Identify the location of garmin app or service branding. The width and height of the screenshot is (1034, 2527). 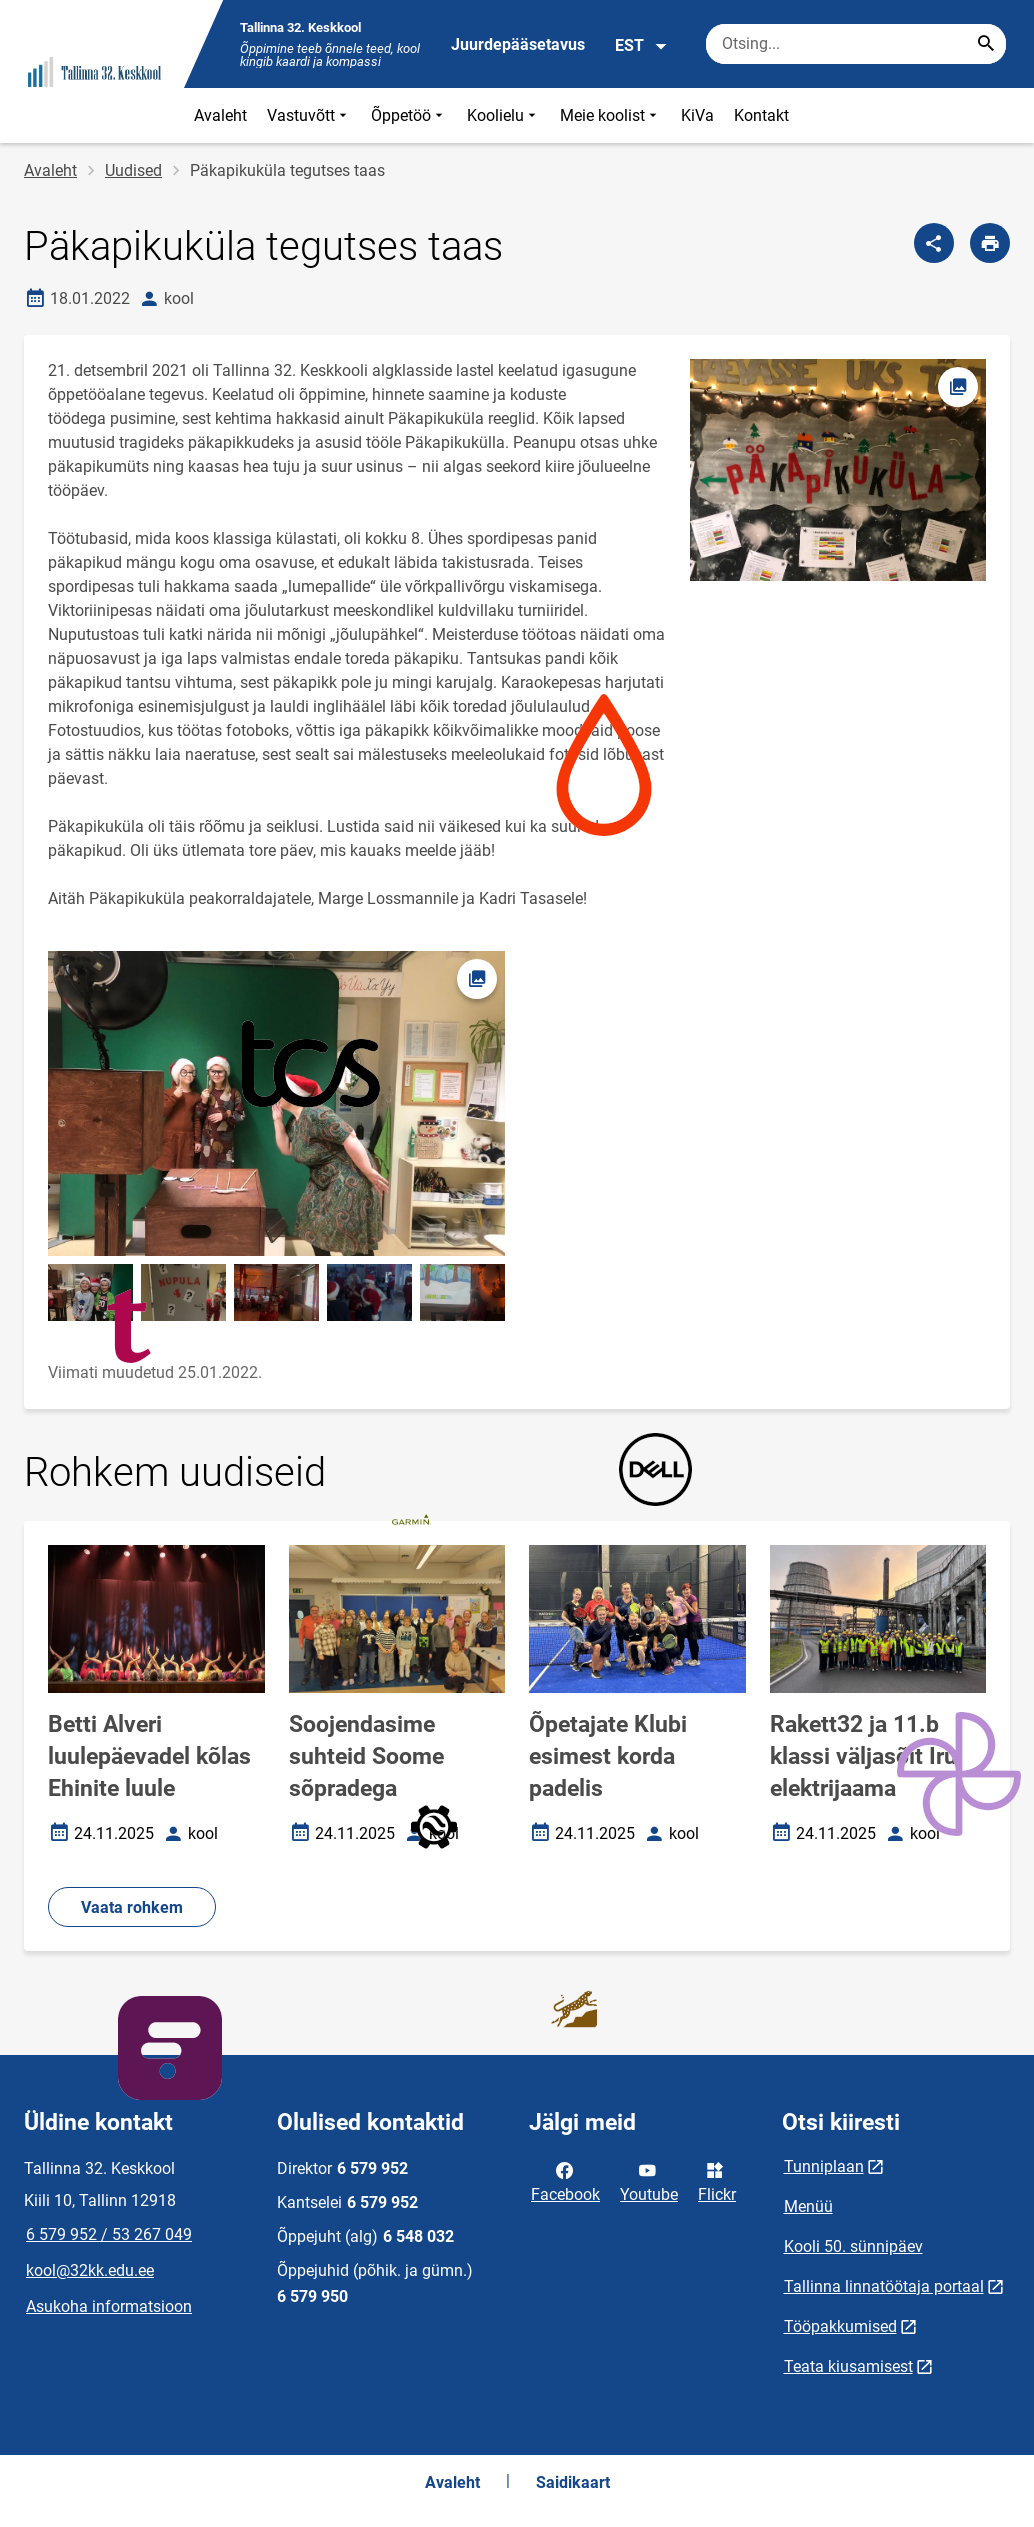
(411, 1519).